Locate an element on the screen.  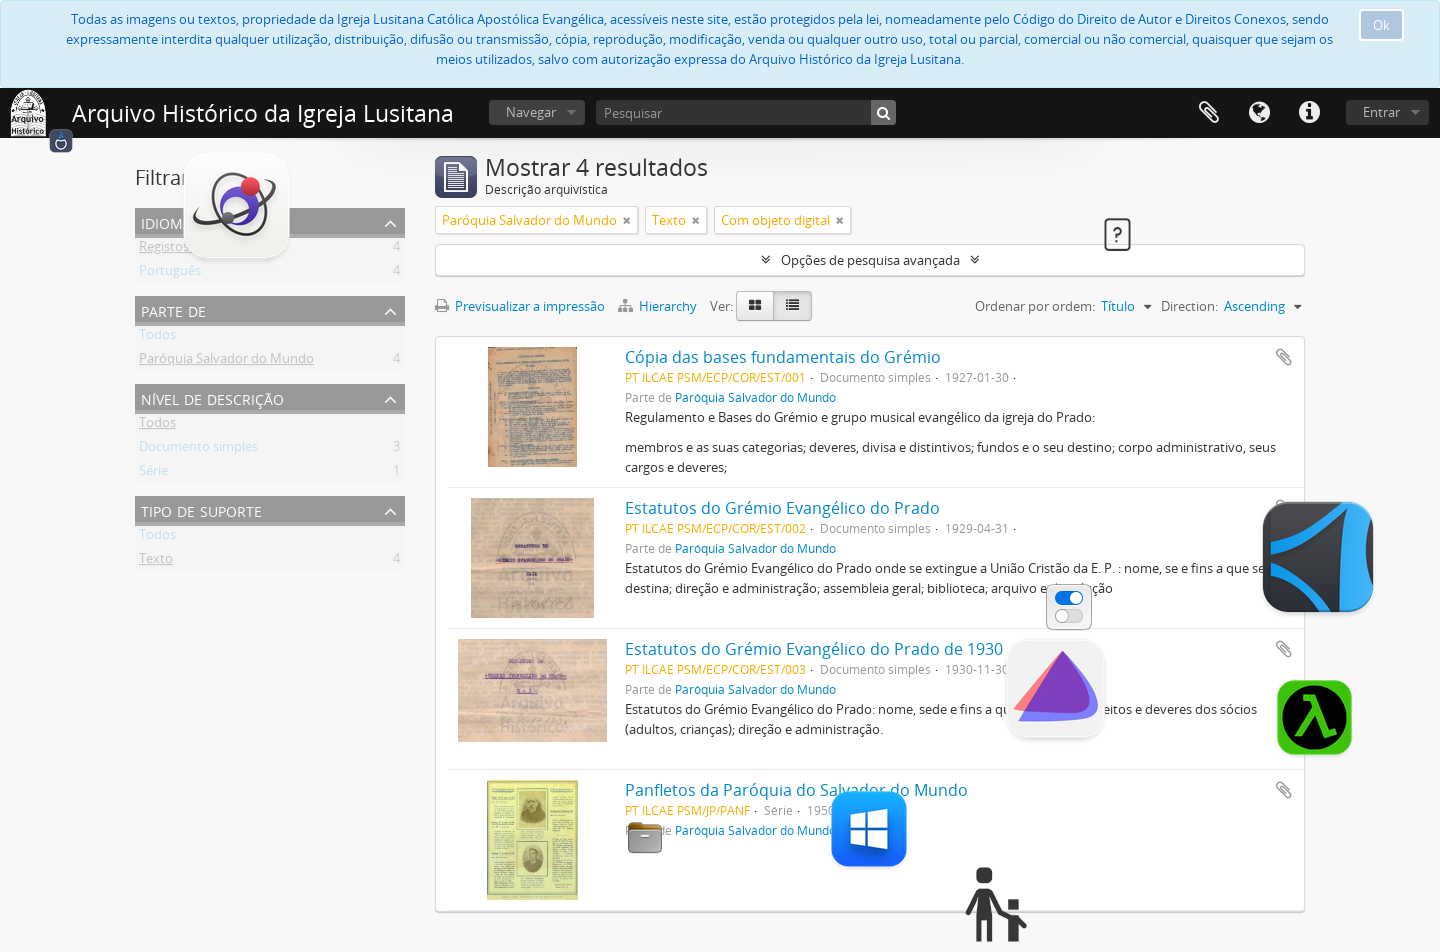
open mkvmerge video merging tool is located at coordinates (236, 205).